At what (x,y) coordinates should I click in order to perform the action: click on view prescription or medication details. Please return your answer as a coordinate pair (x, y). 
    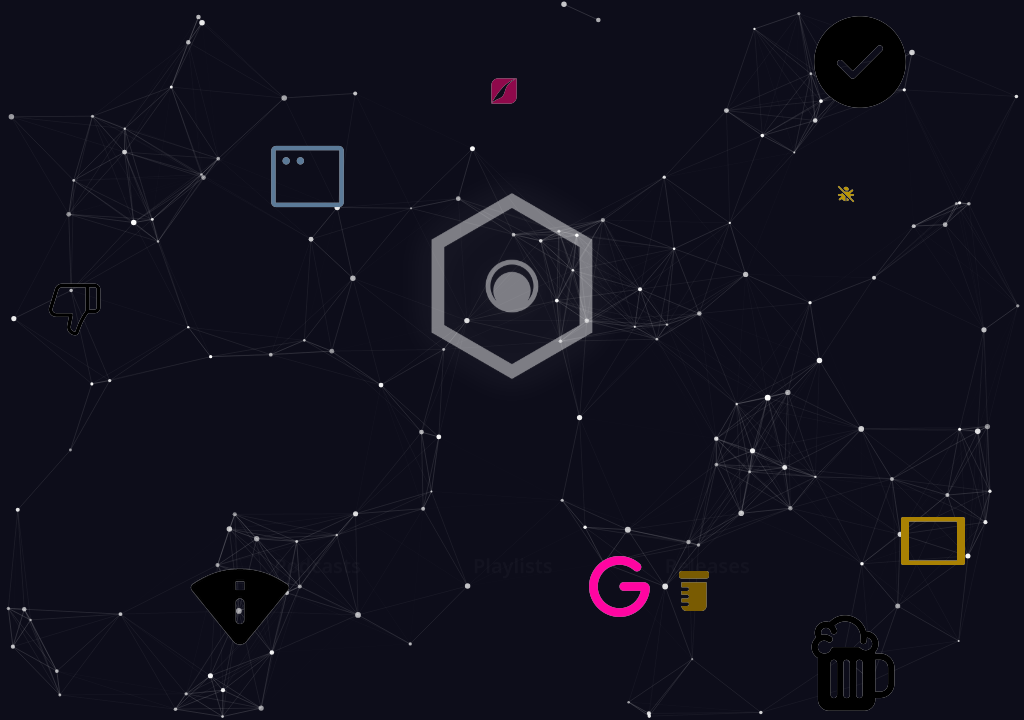
    Looking at the image, I should click on (694, 591).